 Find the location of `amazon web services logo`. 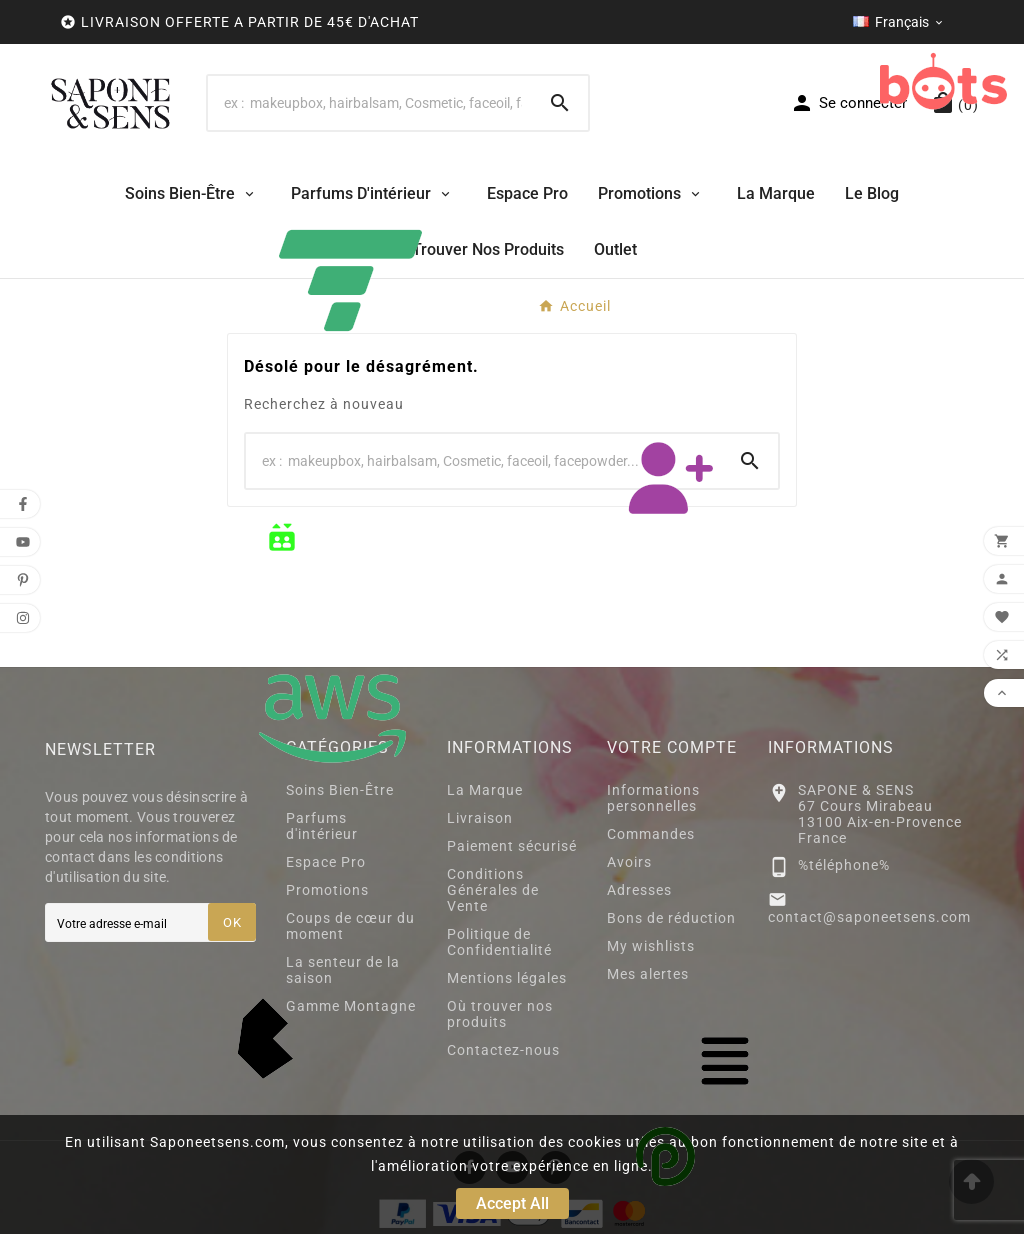

amazon web services logo is located at coordinates (332, 718).